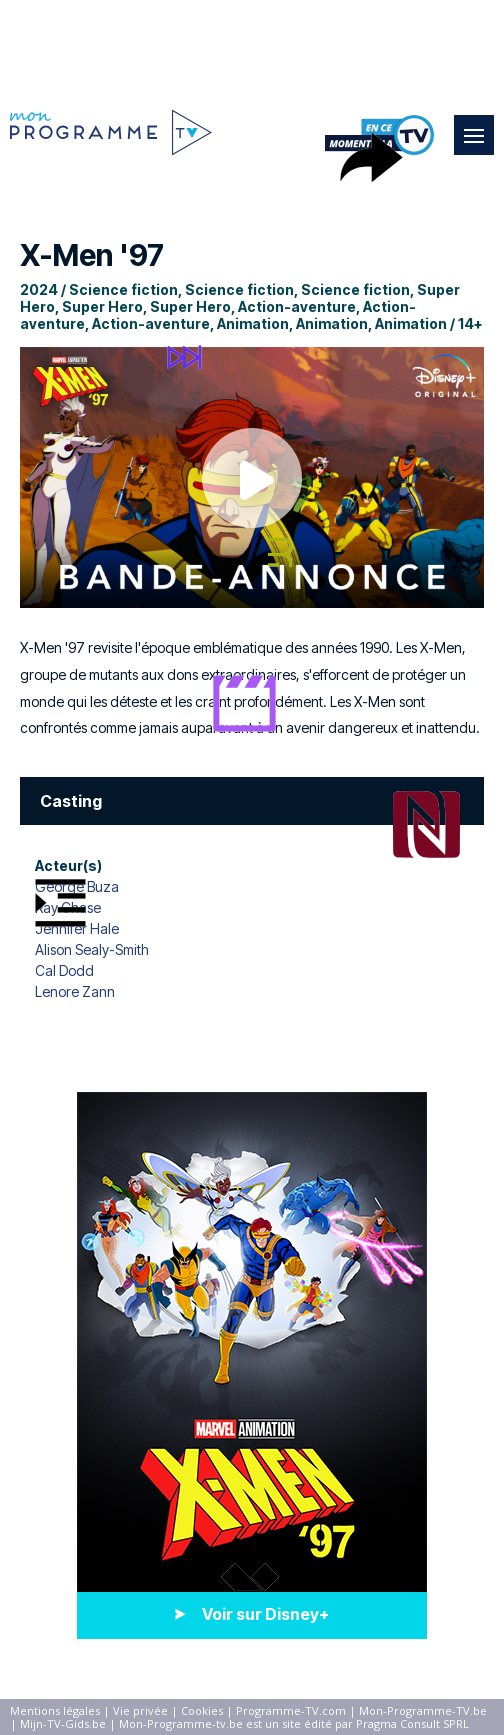 This screenshot has height=1735, width=504. What do you see at coordinates (250, 1577) in the screenshot?
I see `Alpine.js framework logo` at bounding box center [250, 1577].